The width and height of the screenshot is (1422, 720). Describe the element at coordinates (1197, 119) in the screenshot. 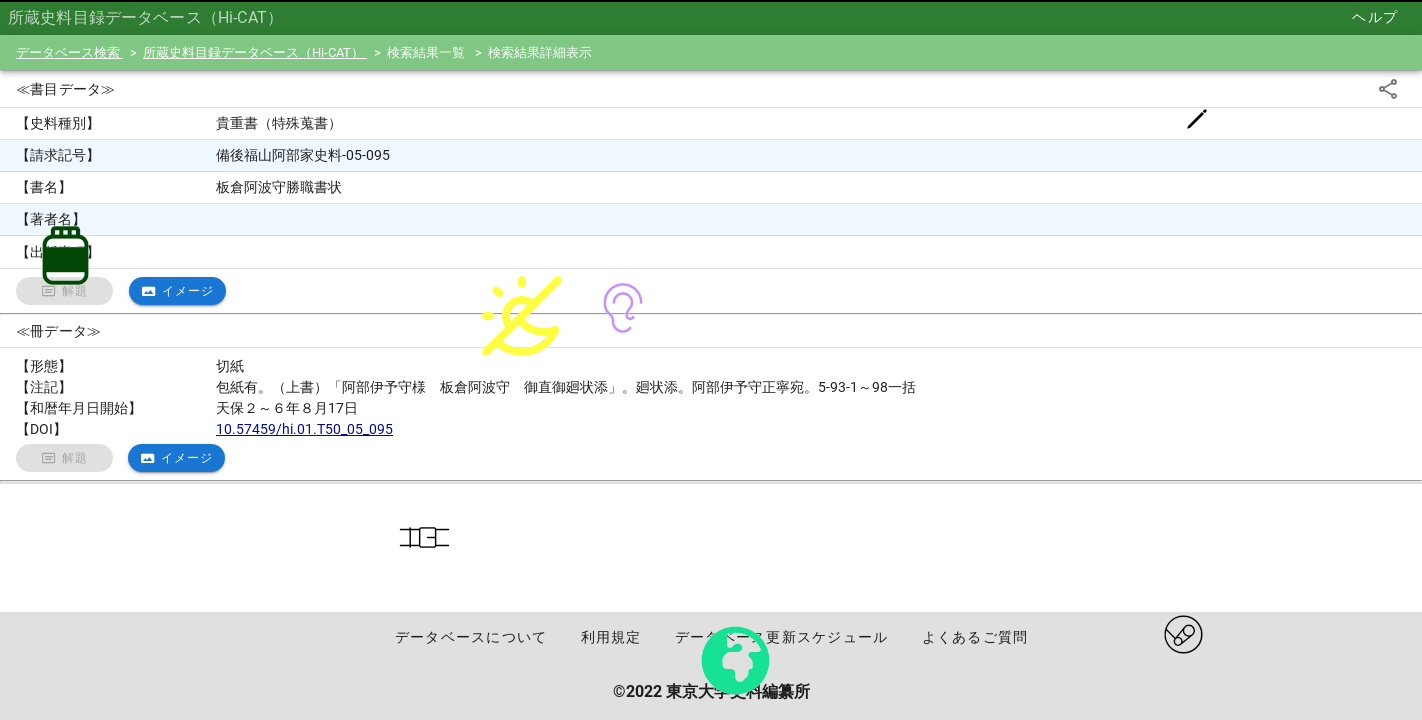

I see `edit content or text` at that location.